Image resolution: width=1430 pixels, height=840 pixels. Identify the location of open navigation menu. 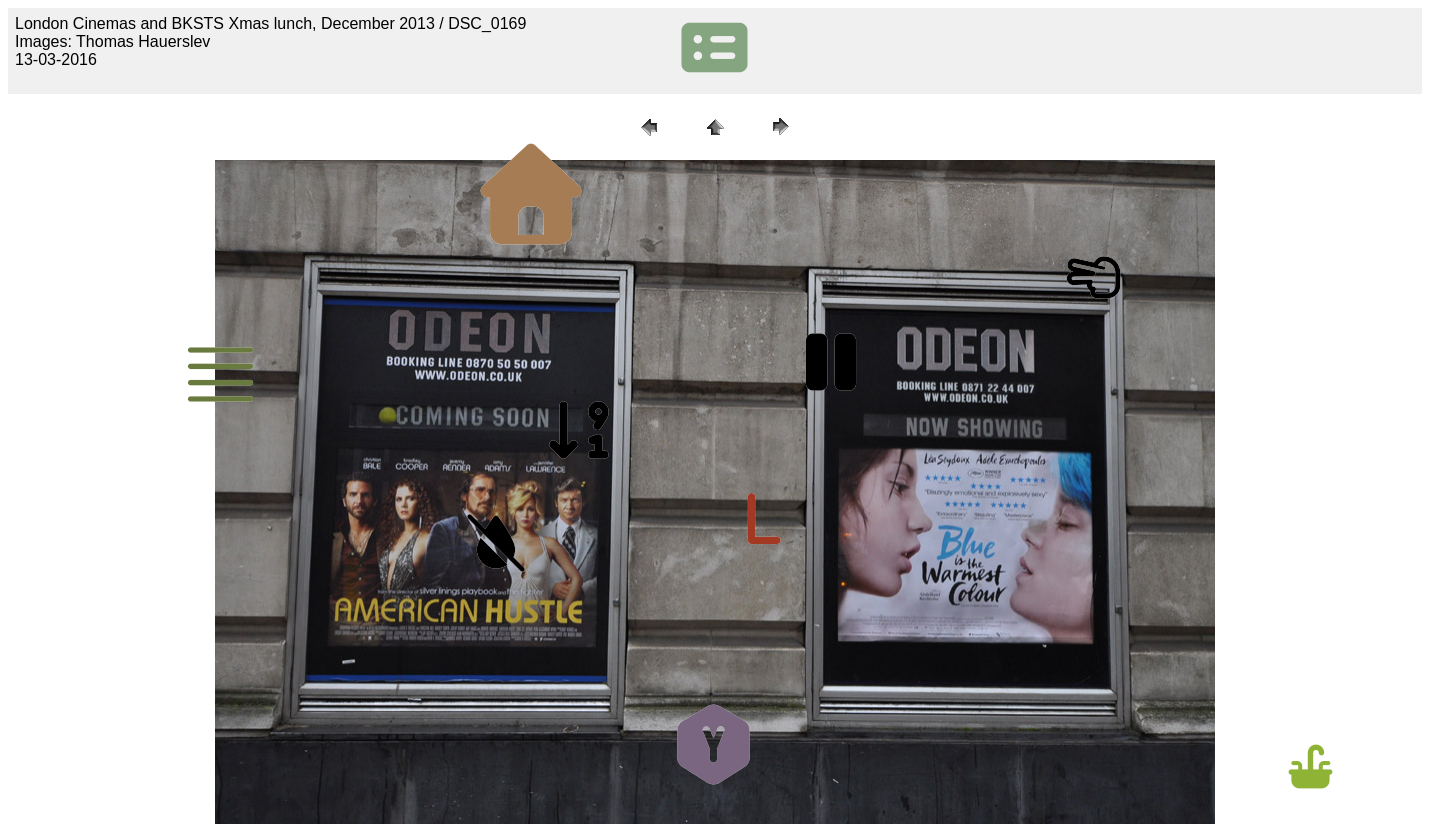
(220, 374).